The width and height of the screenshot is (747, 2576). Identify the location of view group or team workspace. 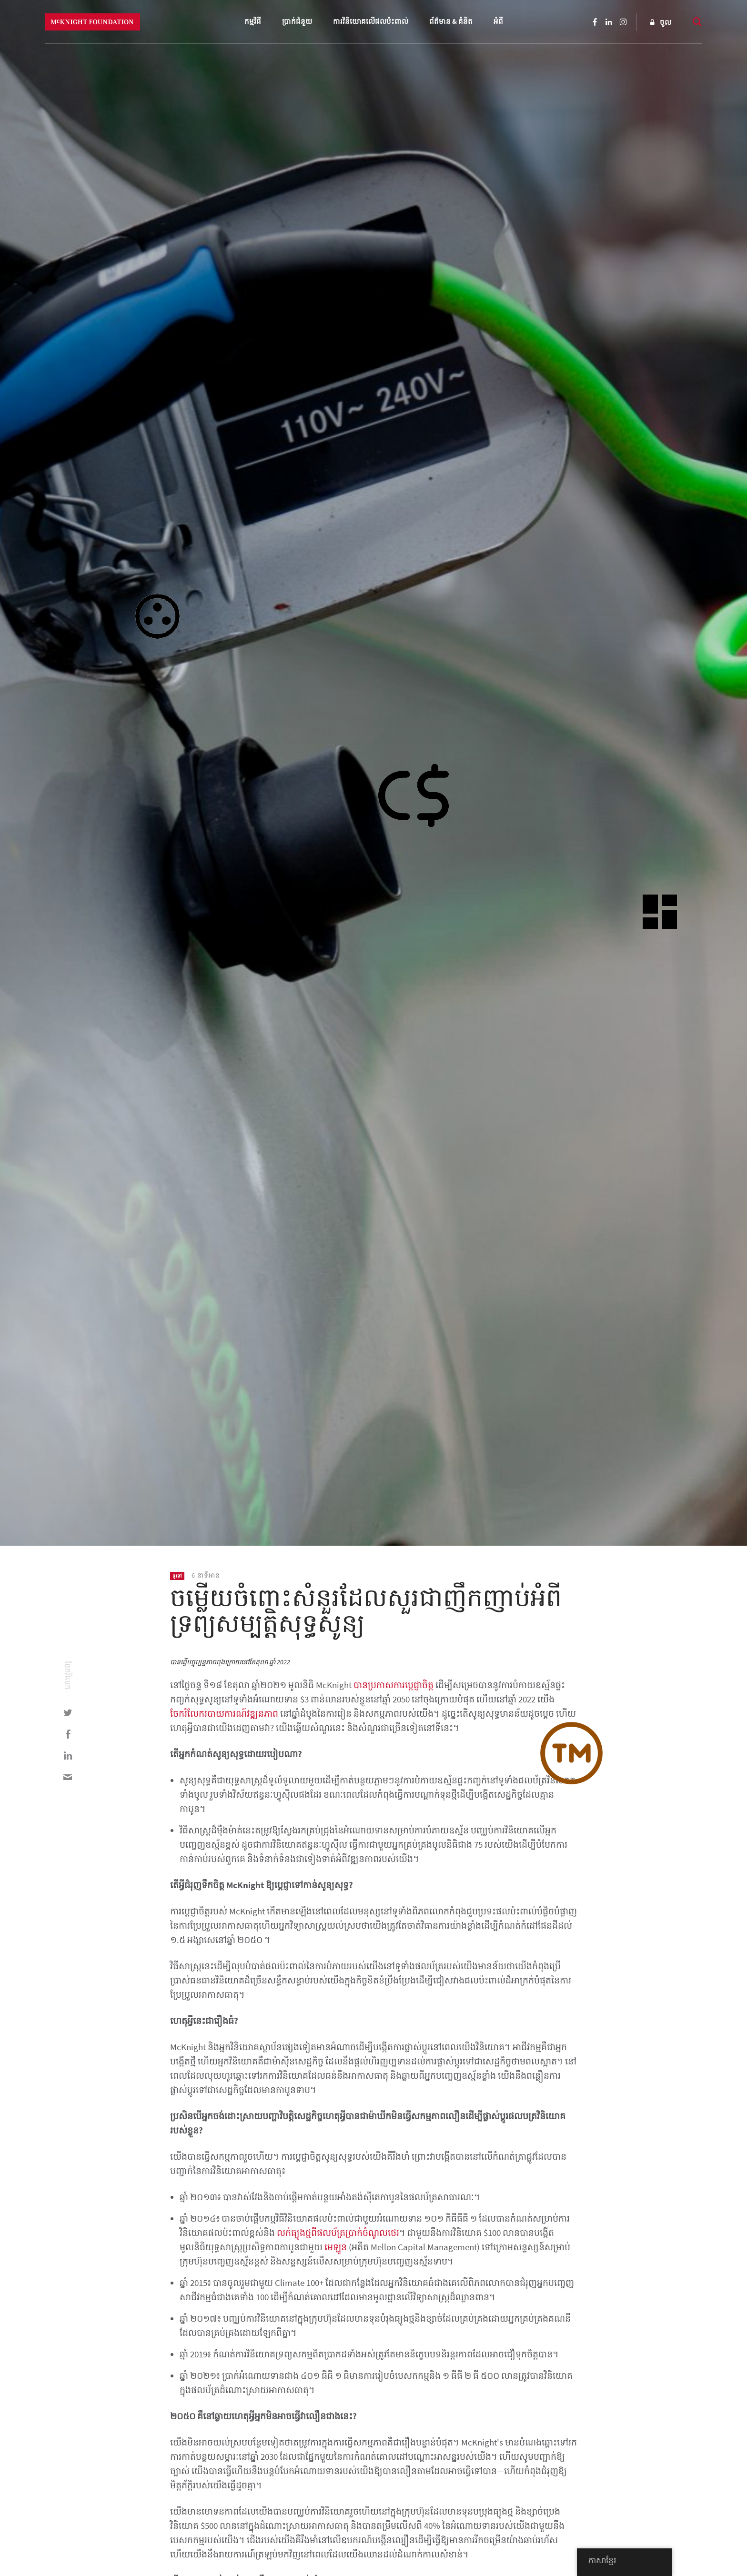
(157, 616).